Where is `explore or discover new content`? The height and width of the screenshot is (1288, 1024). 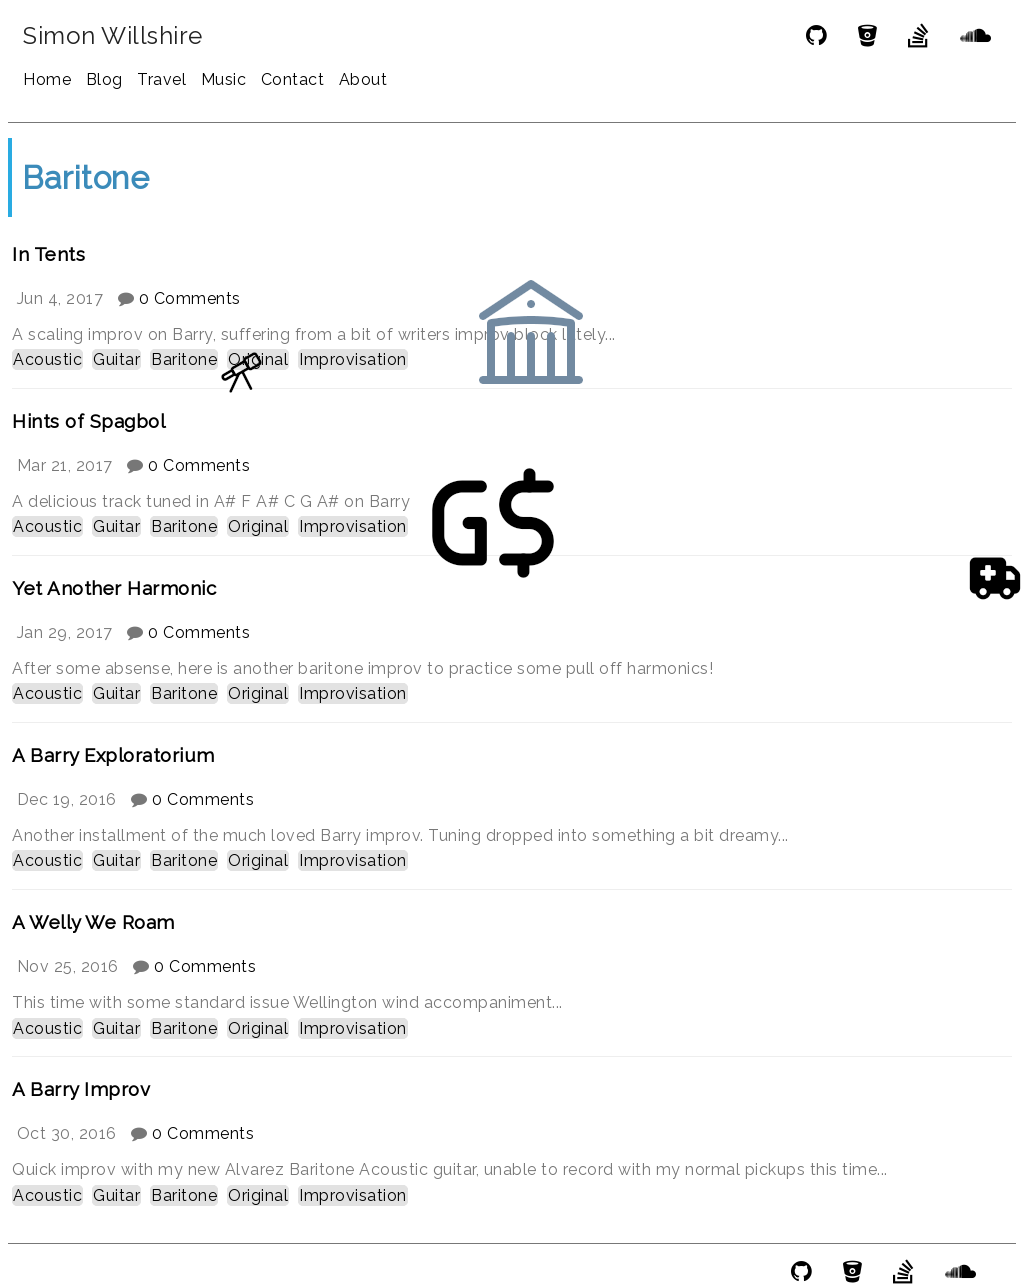
explore or discover new content is located at coordinates (241, 372).